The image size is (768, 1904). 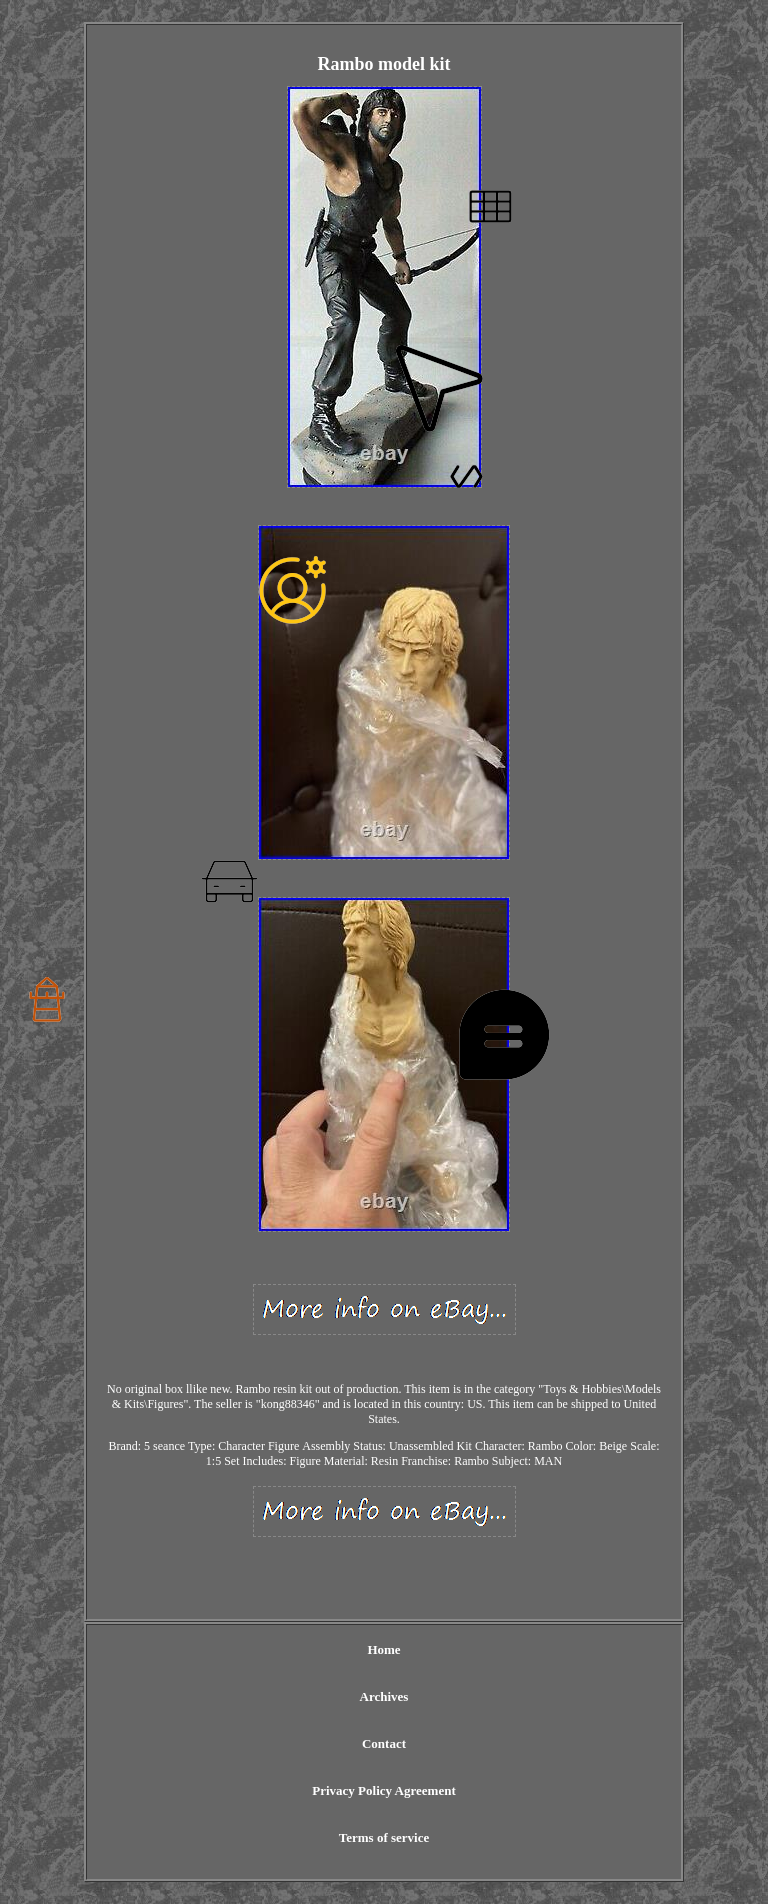 I want to click on open chat or messaging, so click(x=502, y=1036).